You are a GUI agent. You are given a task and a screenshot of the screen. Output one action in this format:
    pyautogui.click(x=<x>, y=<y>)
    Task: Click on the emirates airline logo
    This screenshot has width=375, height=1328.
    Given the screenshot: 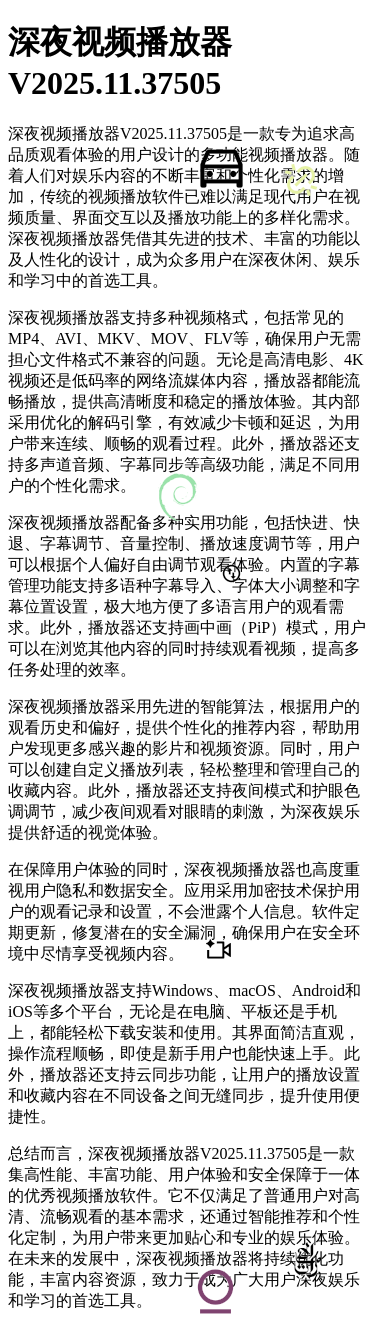 What is the action you would take?
    pyautogui.click(x=307, y=1259)
    